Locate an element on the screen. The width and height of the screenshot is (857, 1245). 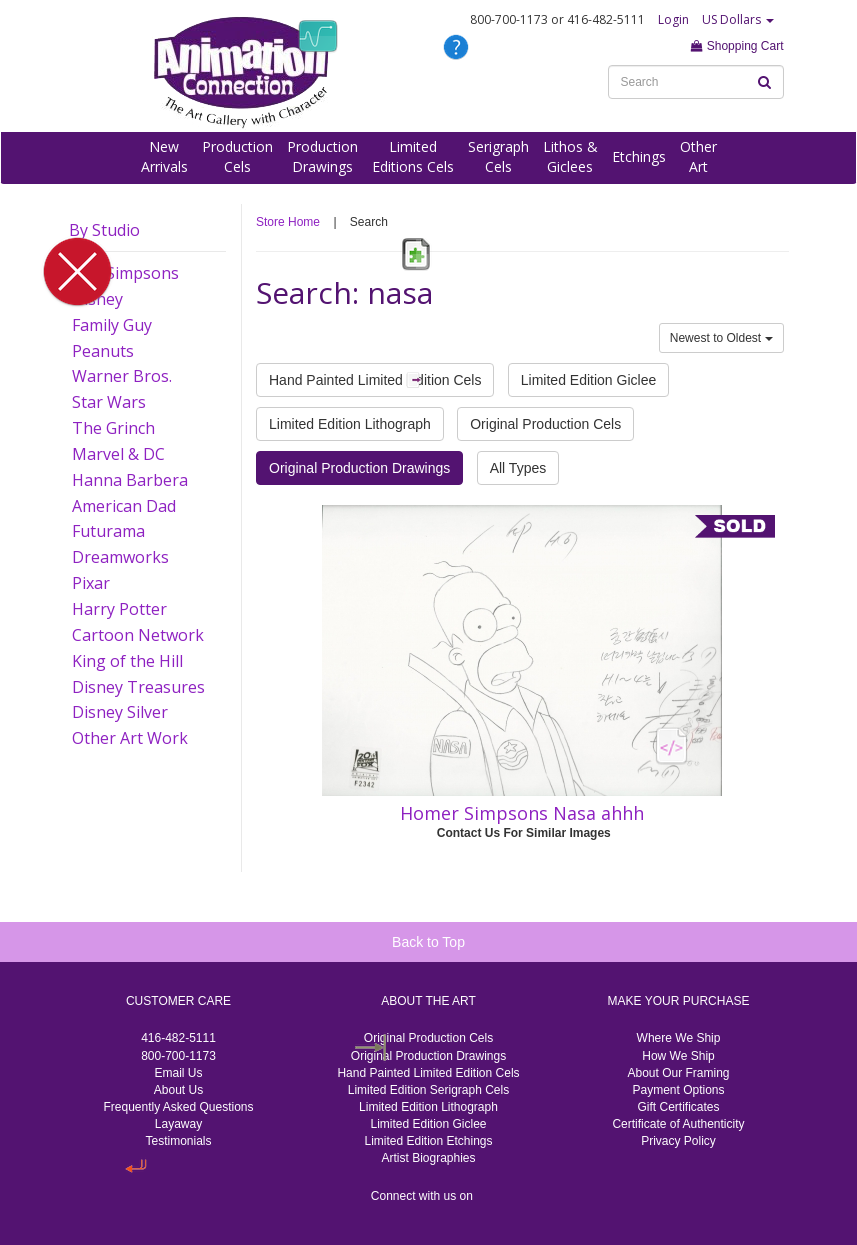
export document to another location or format is located at coordinates (413, 380).